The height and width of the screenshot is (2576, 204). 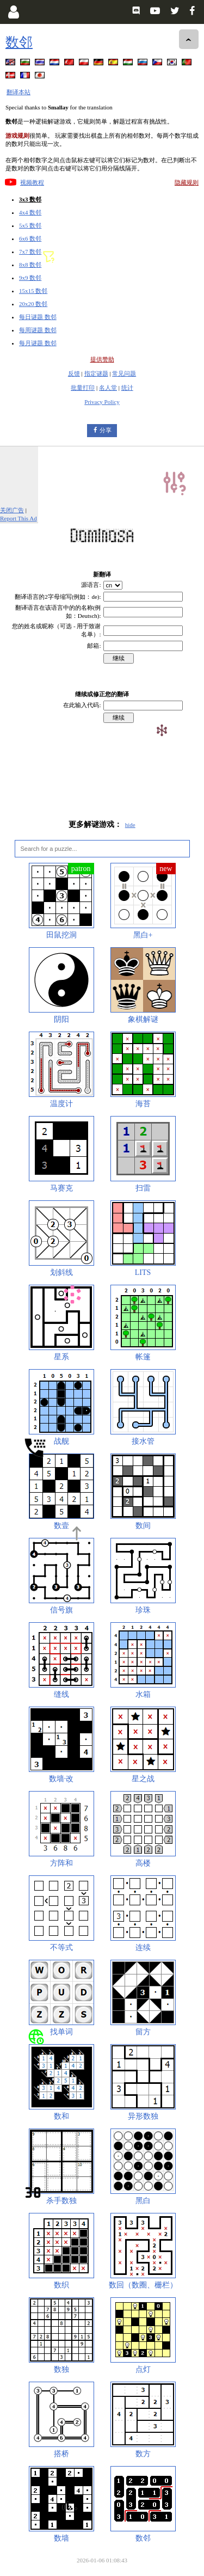 I want to click on set or change timezone preferences, so click(x=36, y=2037).